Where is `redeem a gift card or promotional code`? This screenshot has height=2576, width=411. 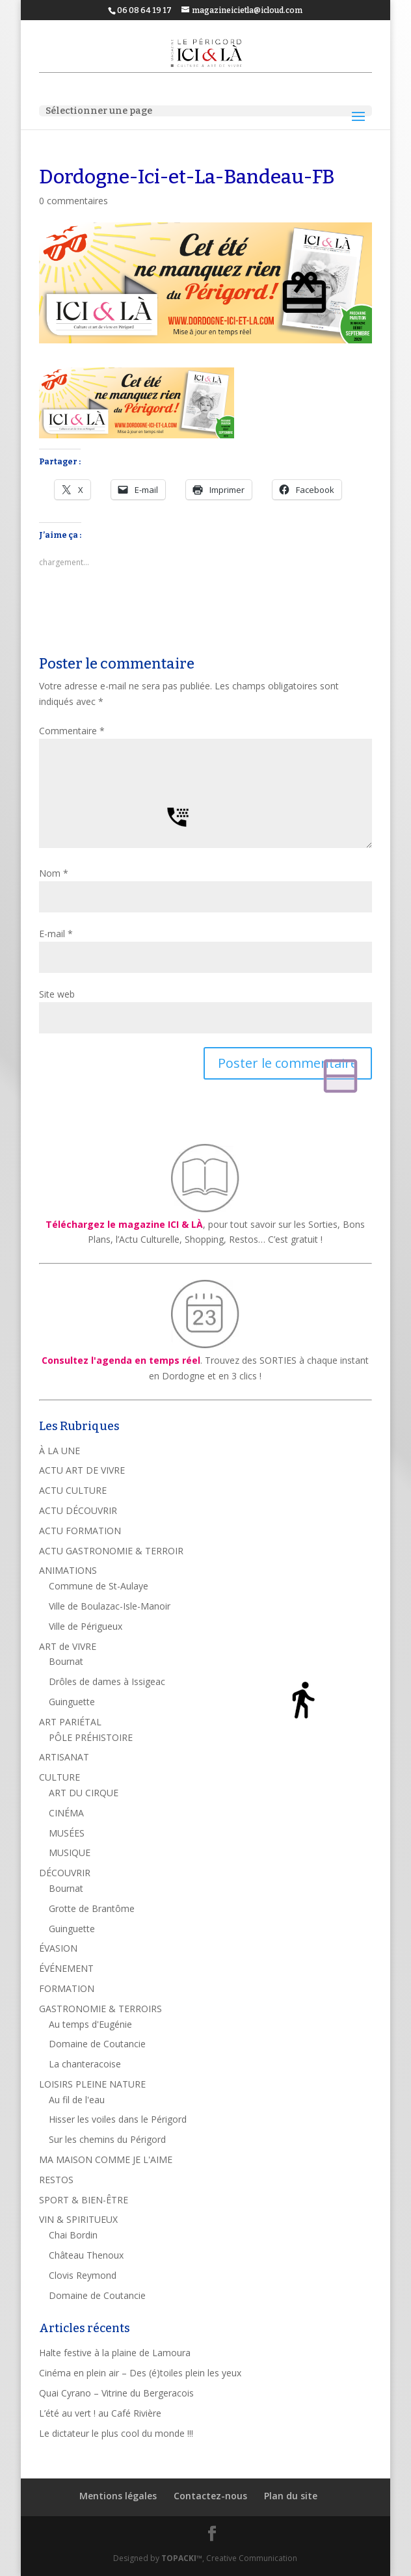
redeem a gift card or promotional code is located at coordinates (304, 293).